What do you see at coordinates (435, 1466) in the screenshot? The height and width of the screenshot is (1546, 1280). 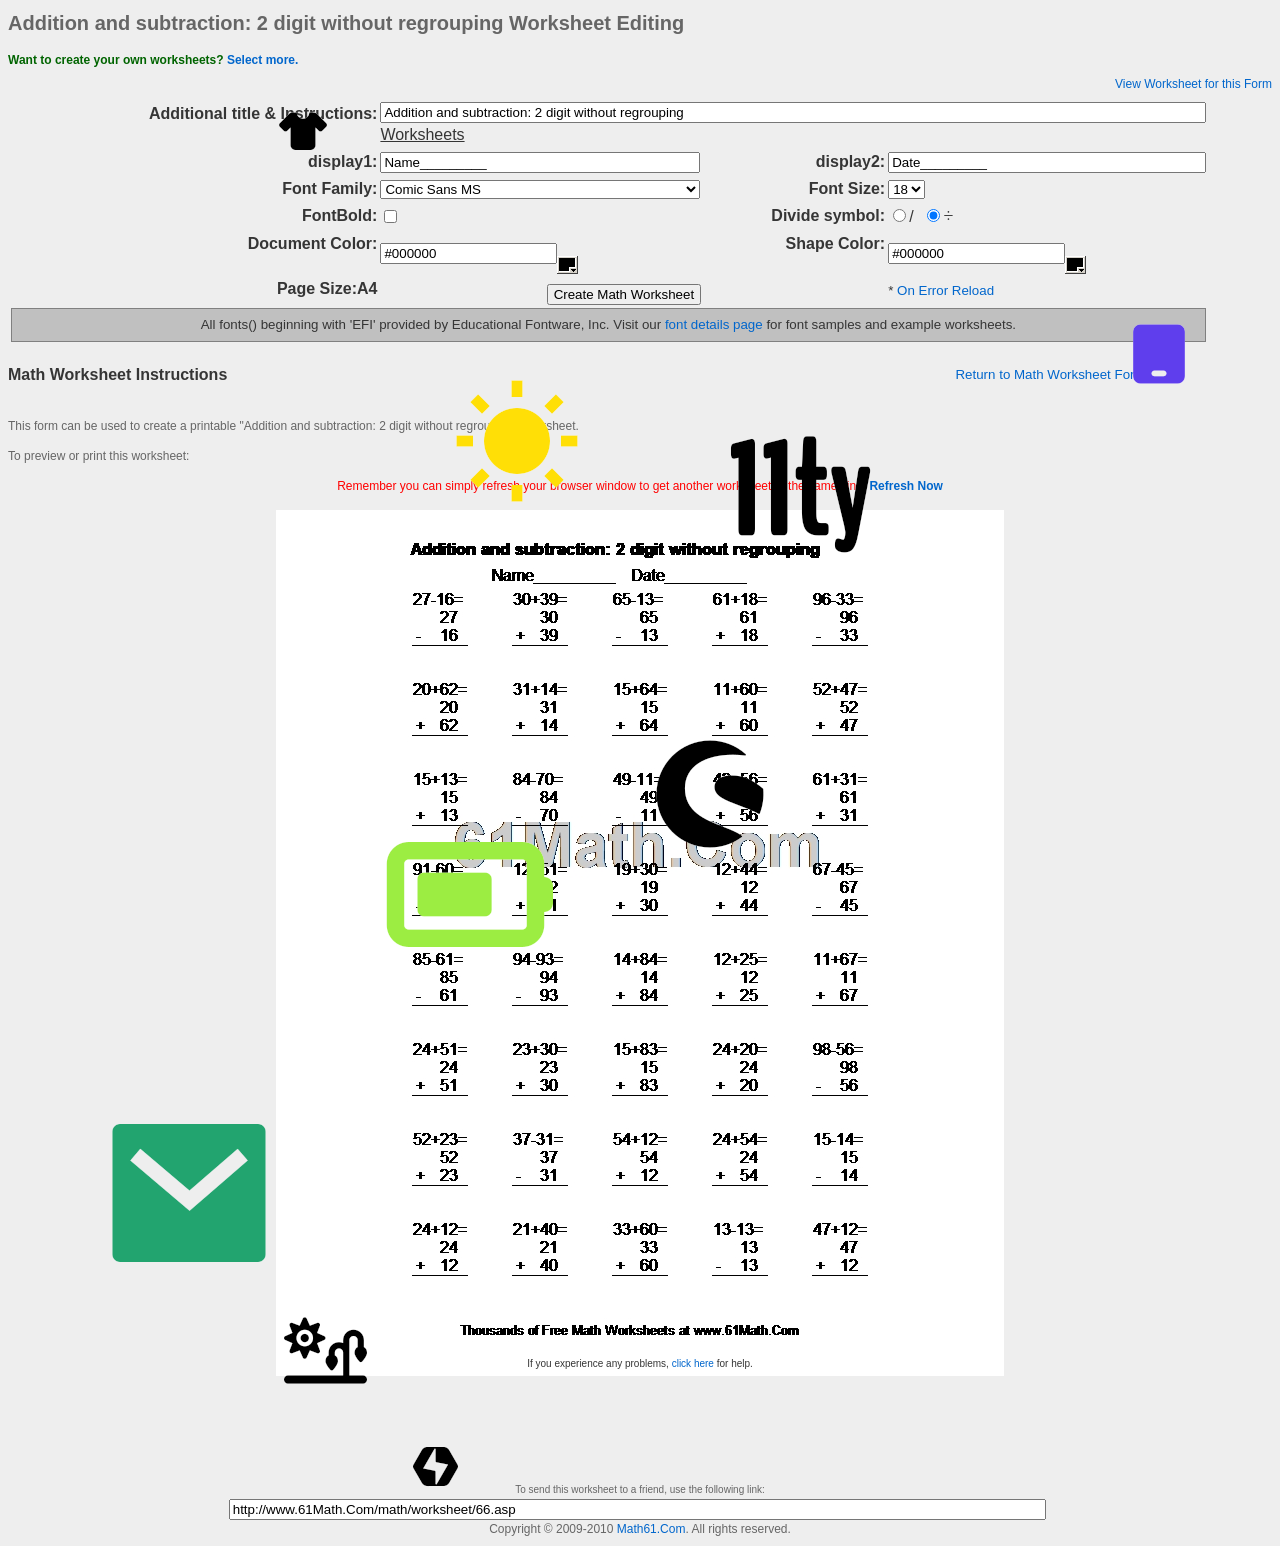 I see `chakra ui logo` at bounding box center [435, 1466].